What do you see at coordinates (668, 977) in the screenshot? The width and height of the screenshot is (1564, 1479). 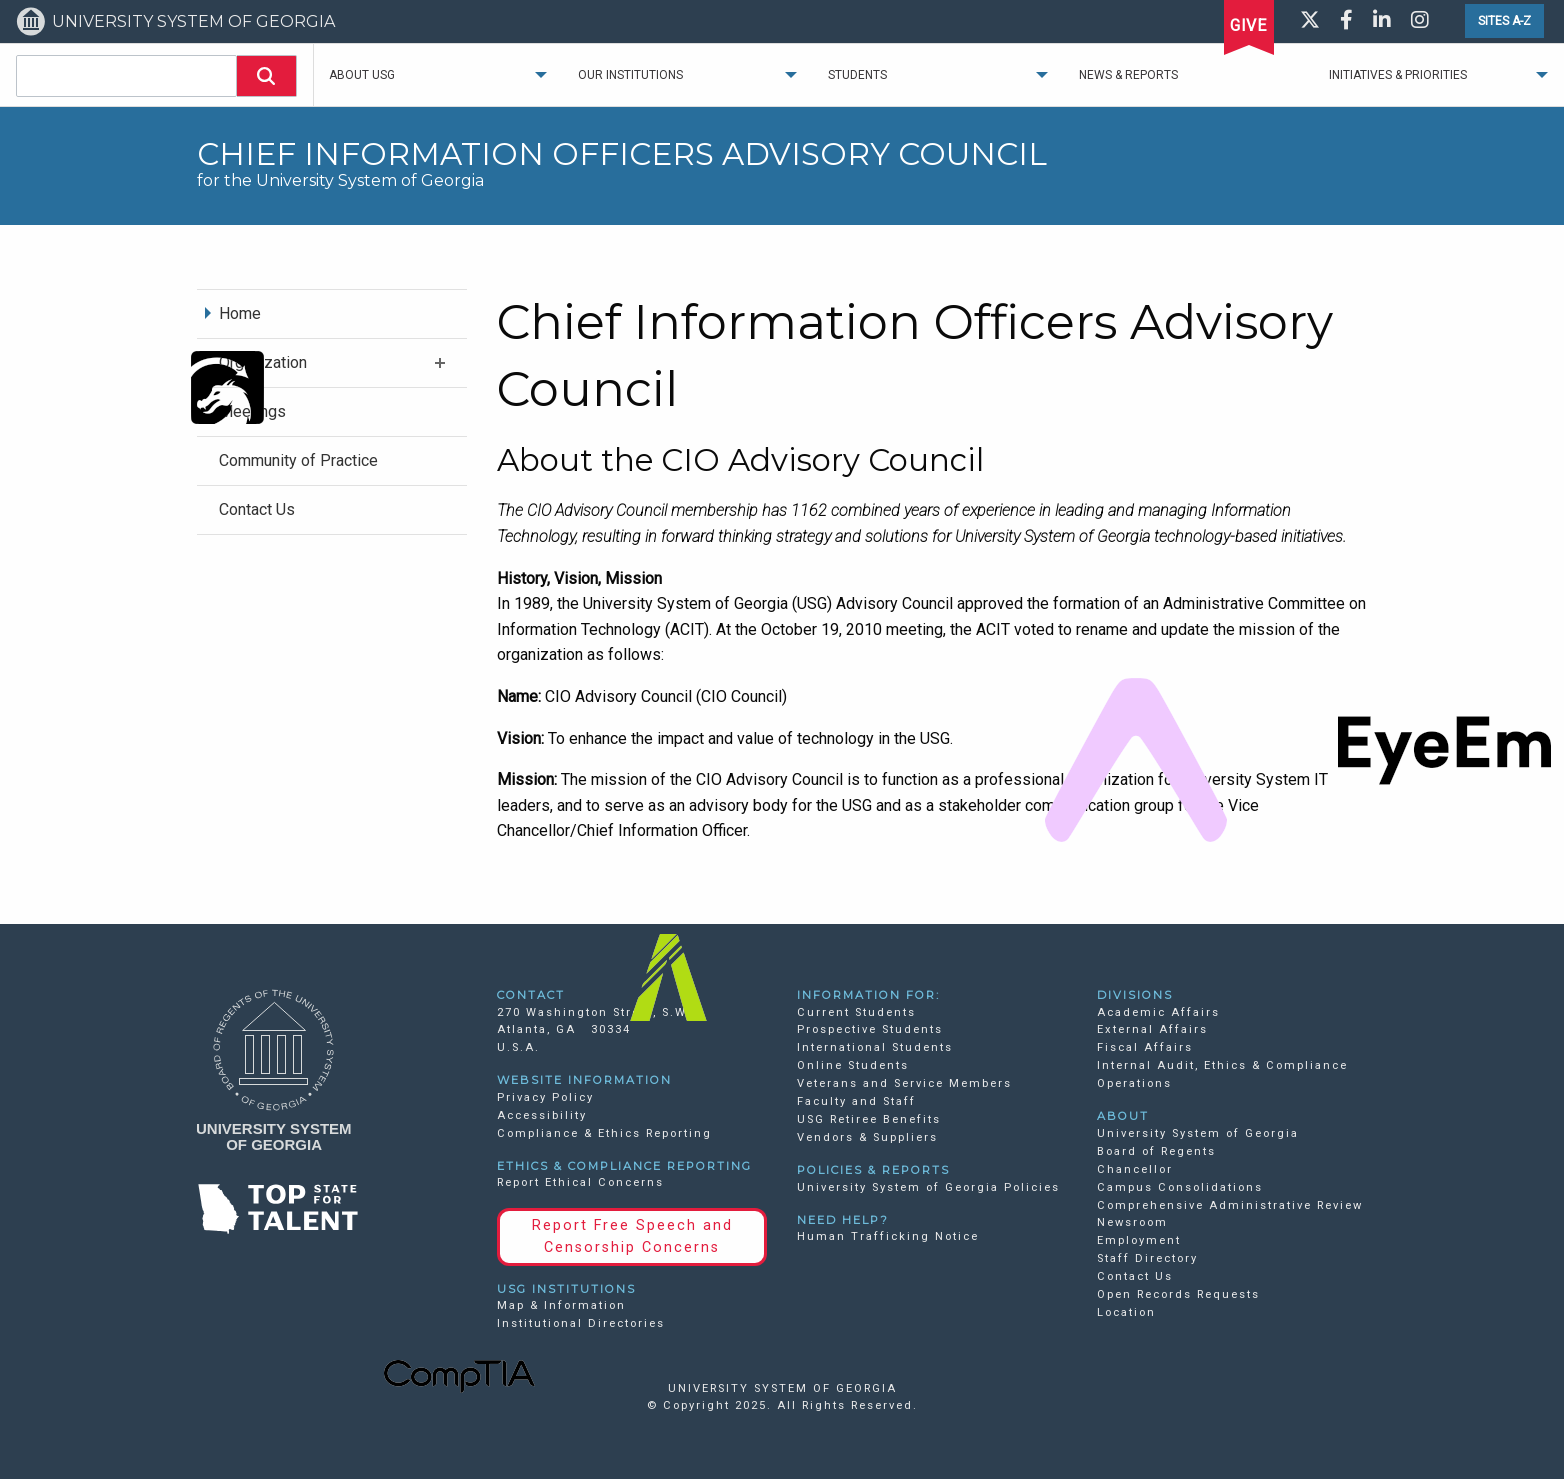 I see `open FiveM game modification client` at bounding box center [668, 977].